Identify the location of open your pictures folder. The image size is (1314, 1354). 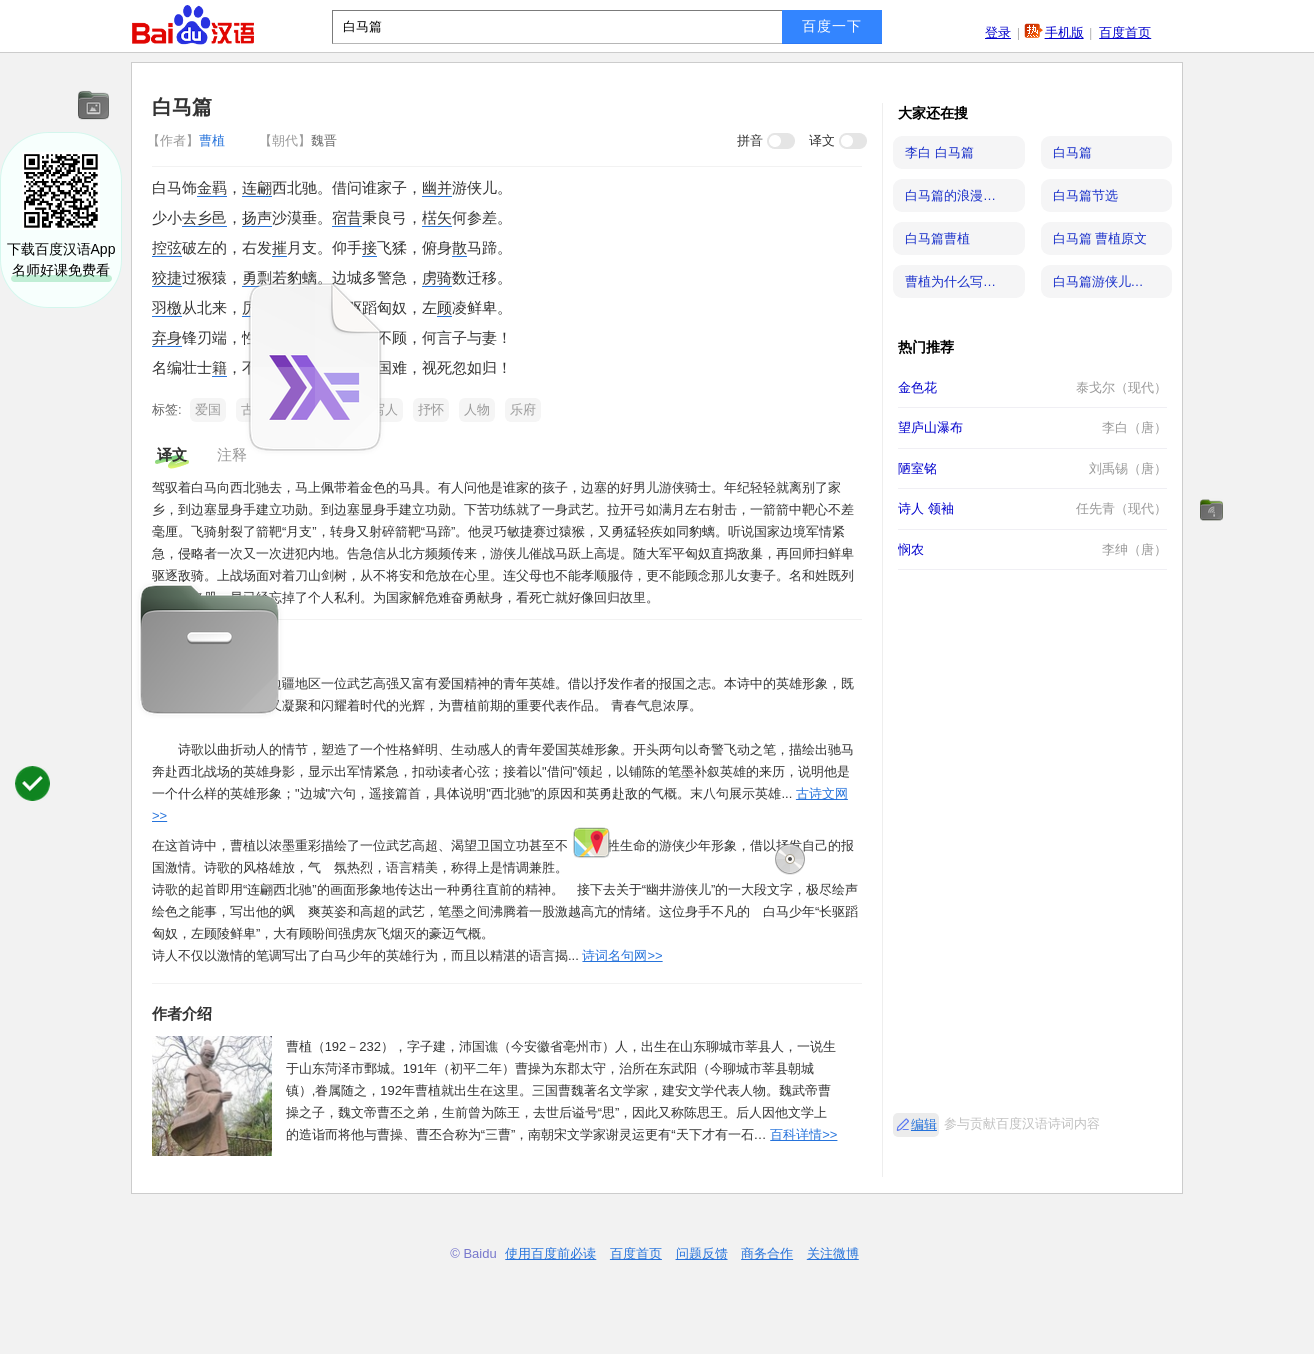
(93, 104).